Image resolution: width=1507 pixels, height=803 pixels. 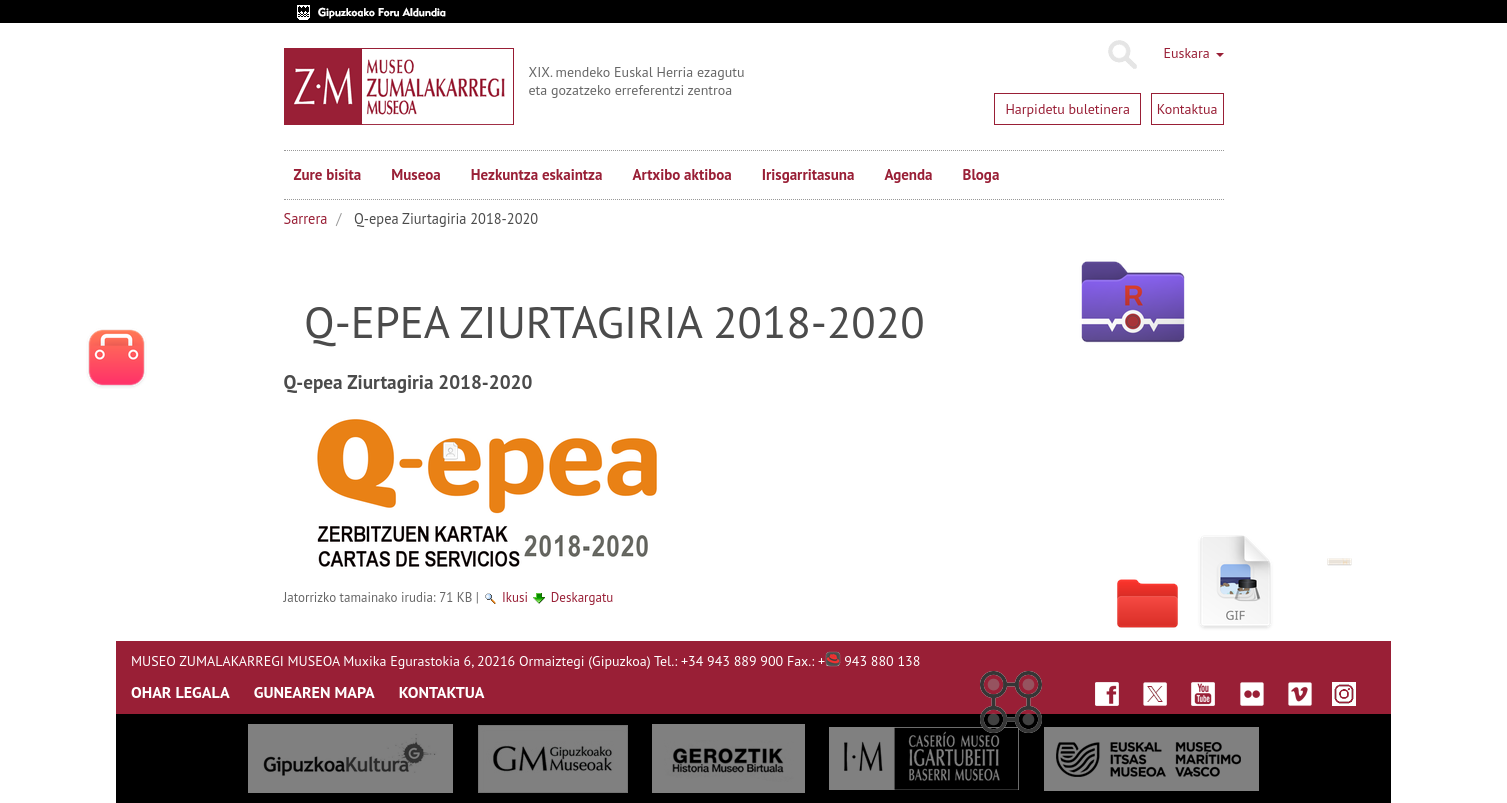 What do you see at coordinates (1339, 561) in the screenshot?
I see `connect a bluetooth keyboard` at bounding box center [1339, 561].